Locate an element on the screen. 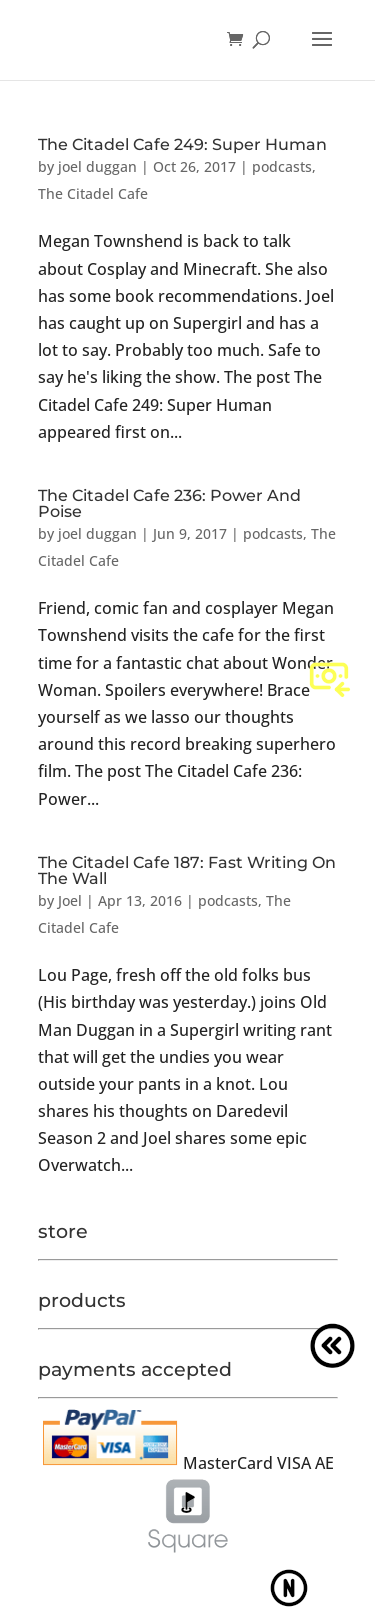 The image size is (375, 1623). indicates a north direction marker on a map or compass is located at coordinates (289, 1588).